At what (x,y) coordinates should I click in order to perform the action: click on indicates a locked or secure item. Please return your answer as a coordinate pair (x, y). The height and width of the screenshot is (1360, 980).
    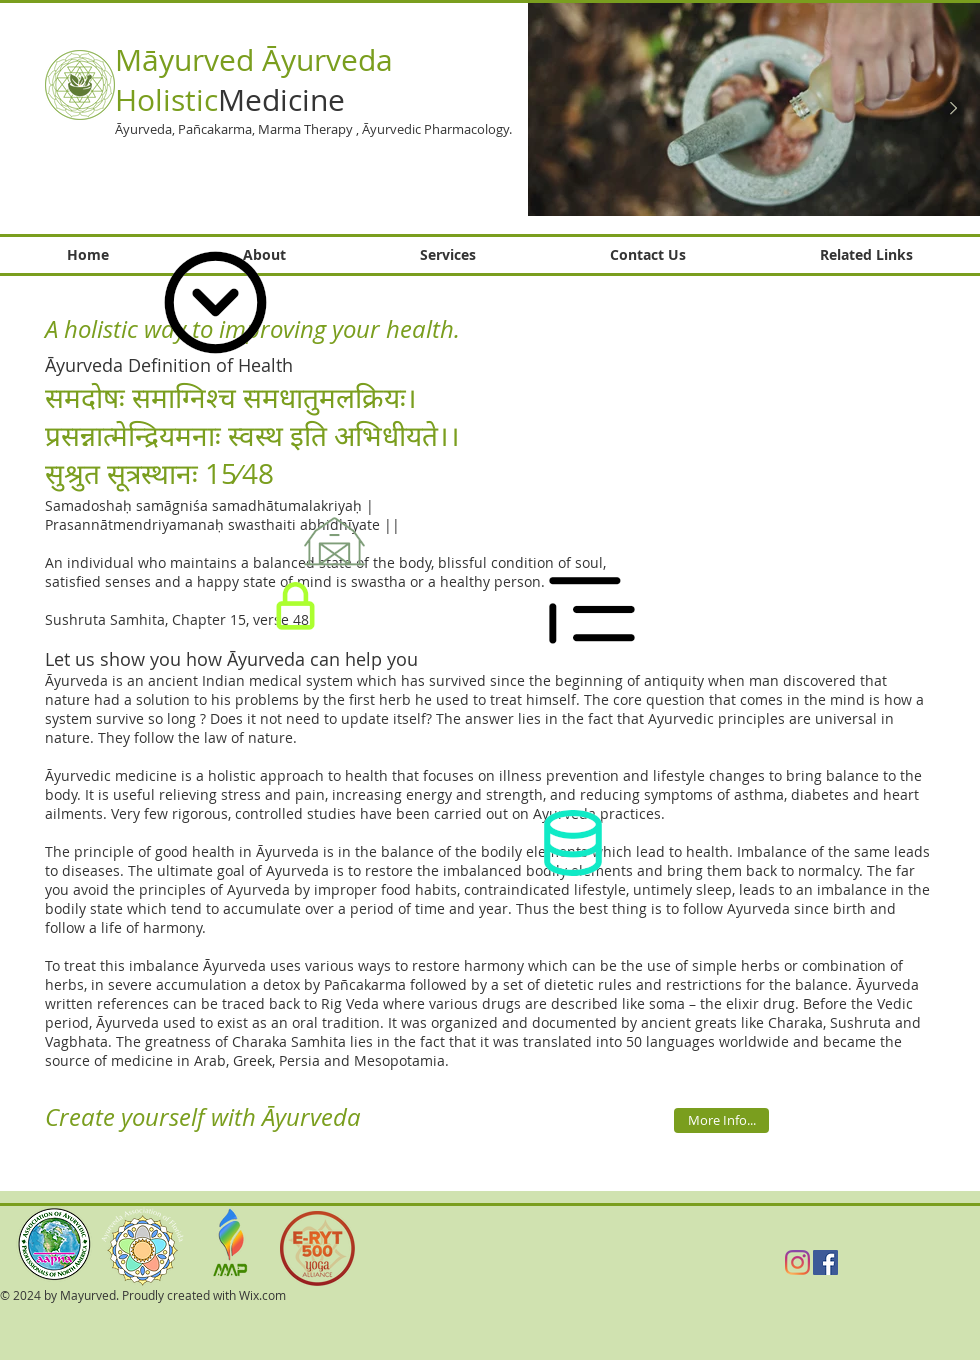
    Looking at the image, I should click on (295, 607).